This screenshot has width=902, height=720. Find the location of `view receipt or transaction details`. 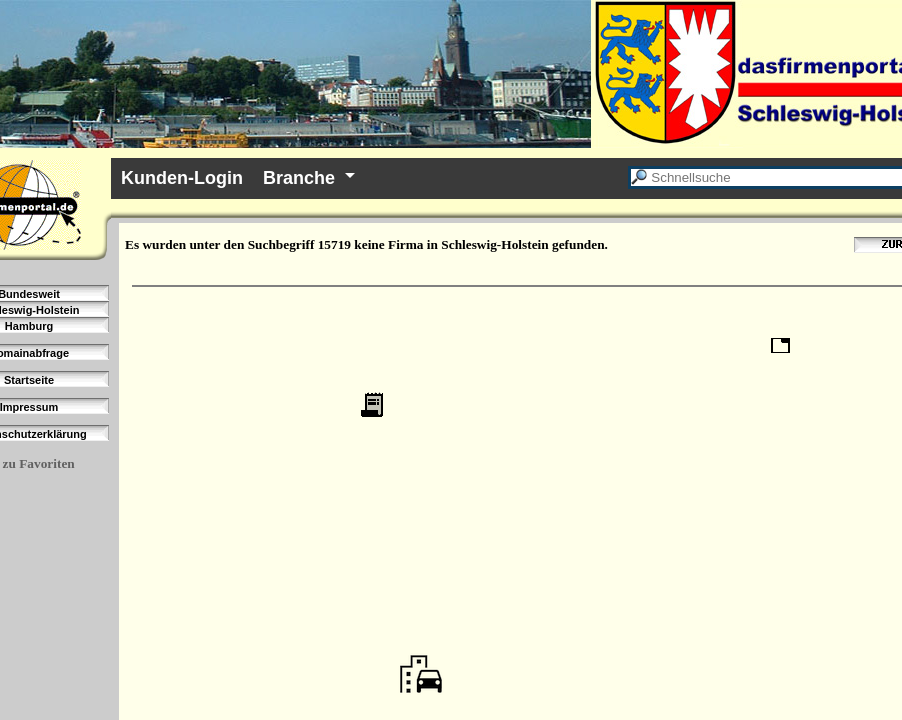

view receipt or transaction details is located at coordinates (372, 405).